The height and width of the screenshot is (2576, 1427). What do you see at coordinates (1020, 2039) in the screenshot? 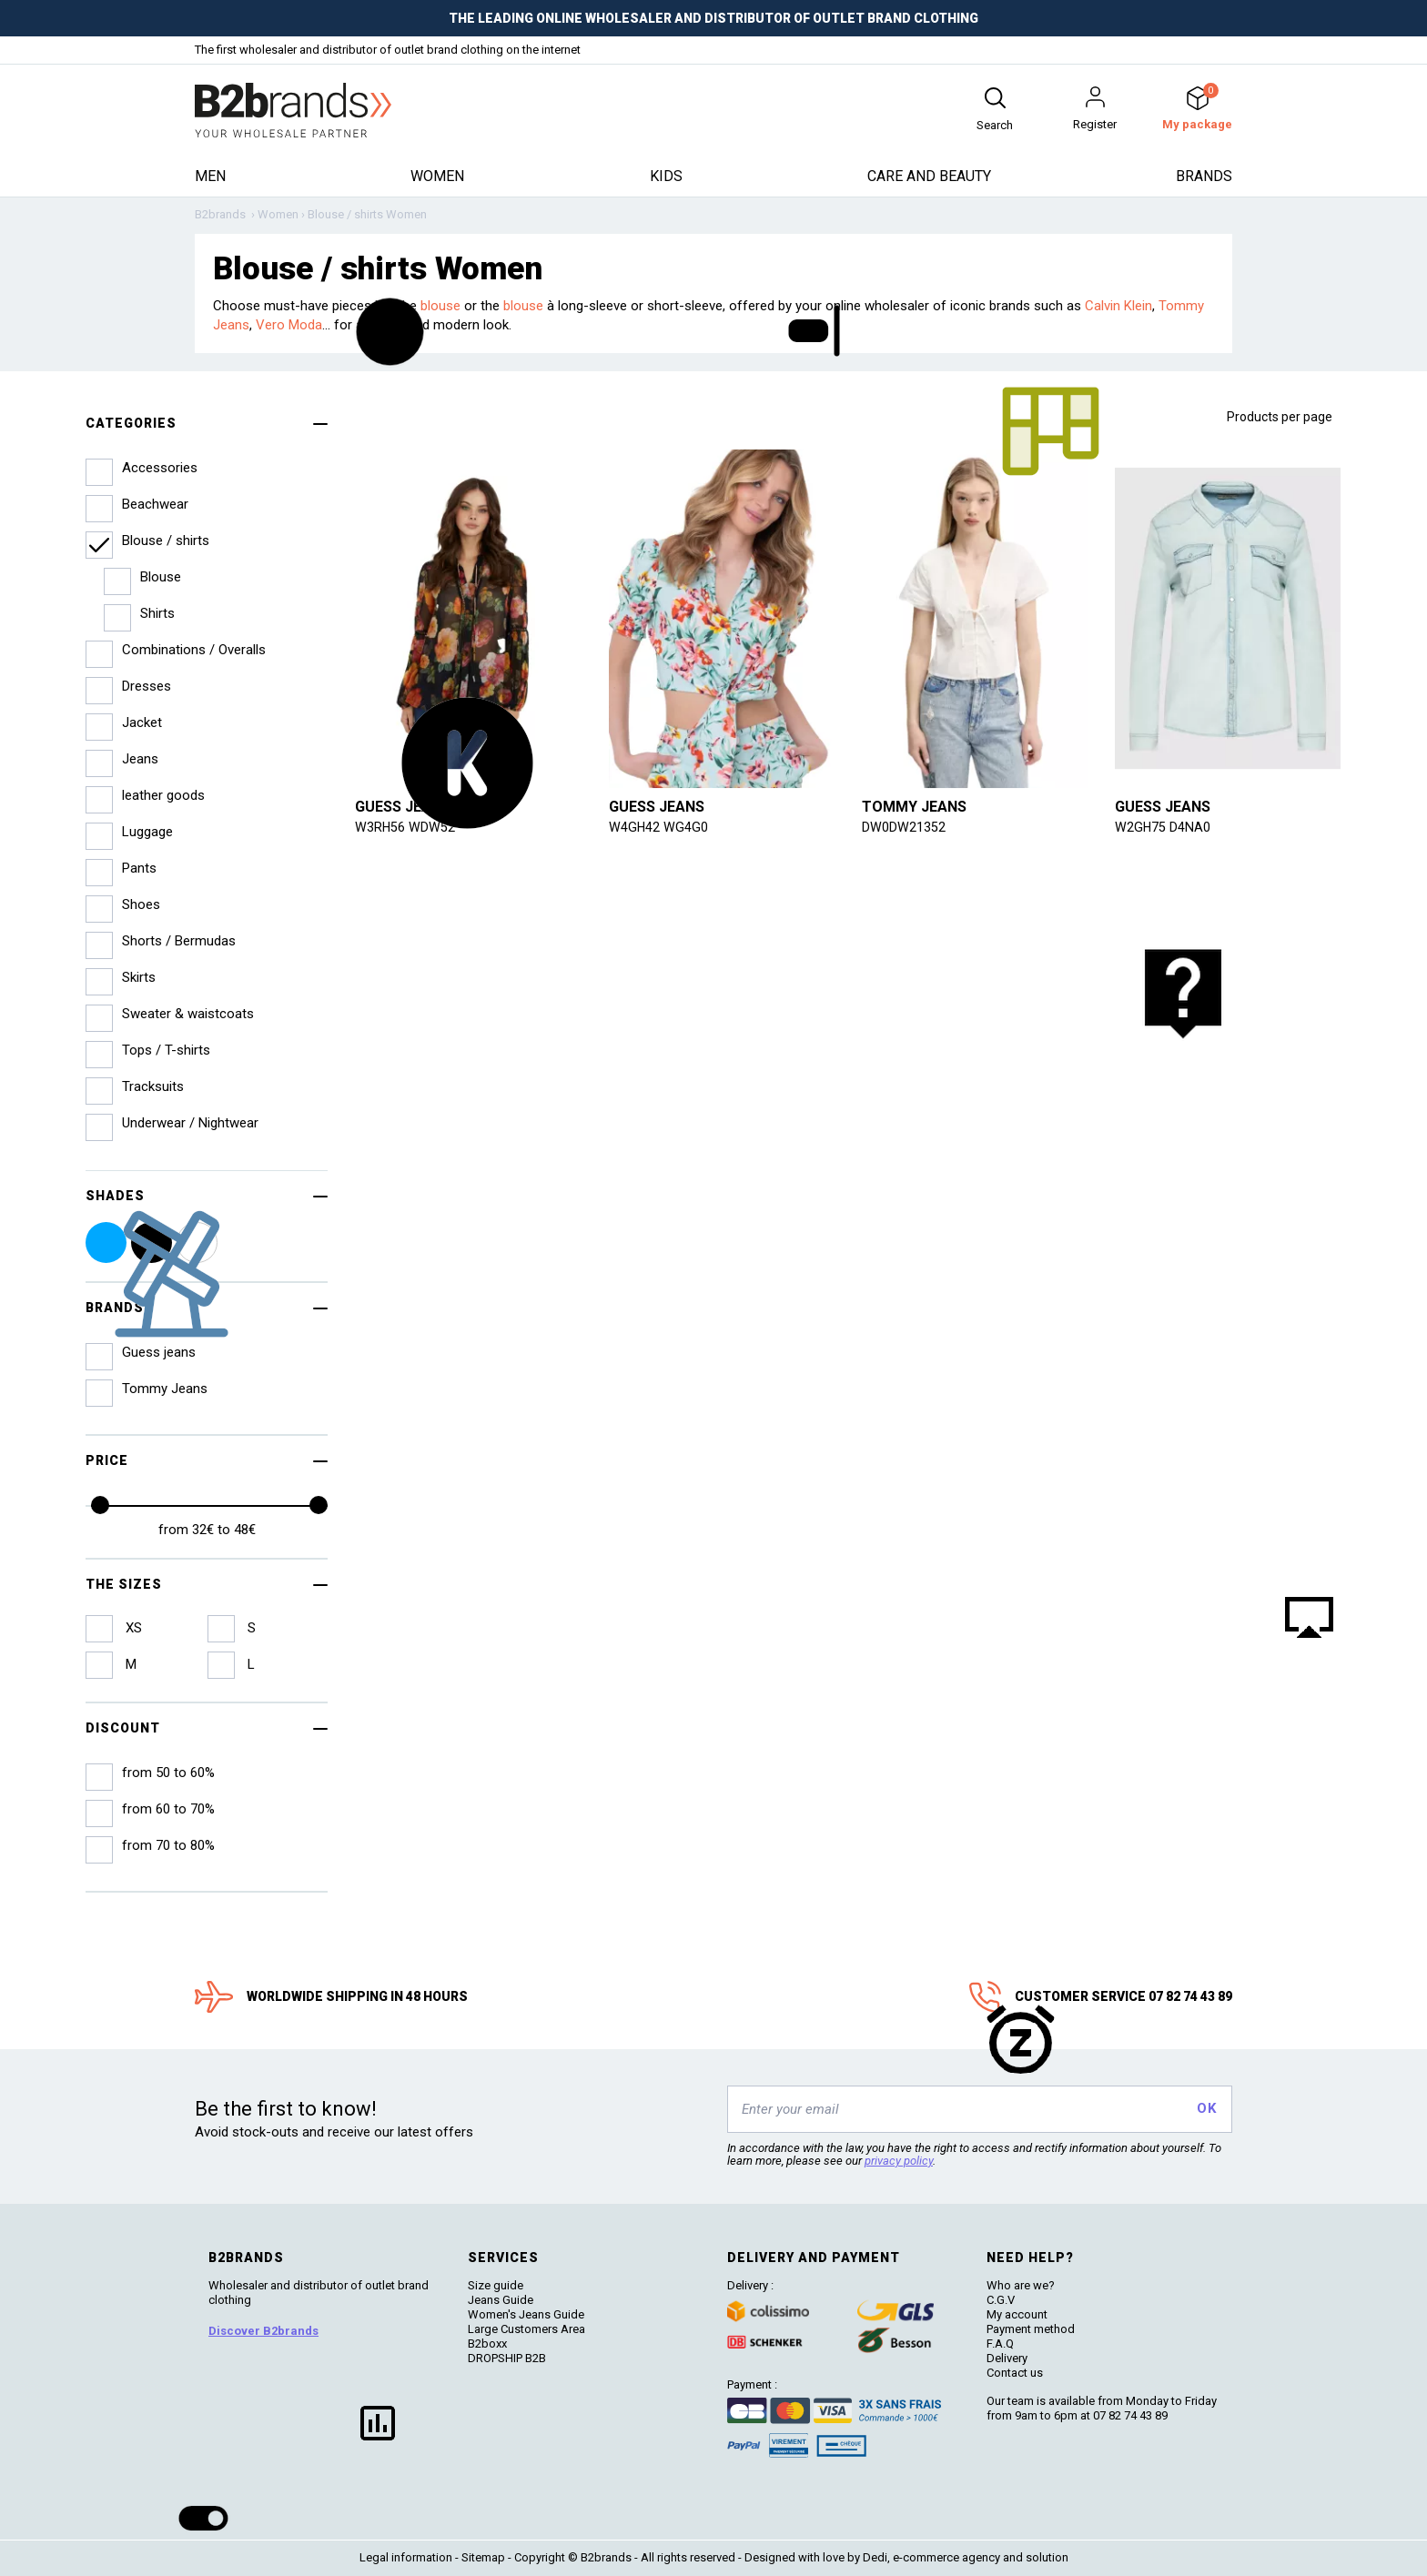
I see `snooze an alarm or reminder` at bounding box center [1020, 2039].